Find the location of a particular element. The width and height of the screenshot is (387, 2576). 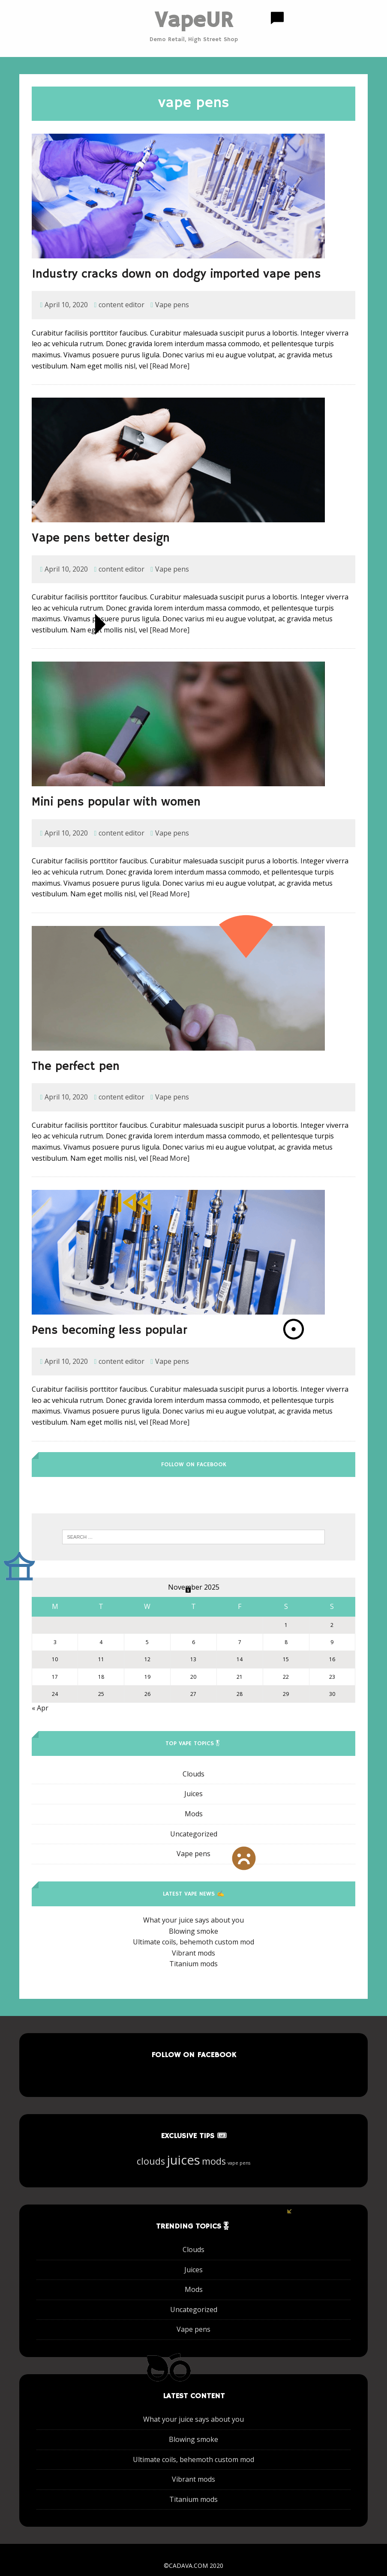

navigate to the next item or screen is located at coordinates (99, 624).